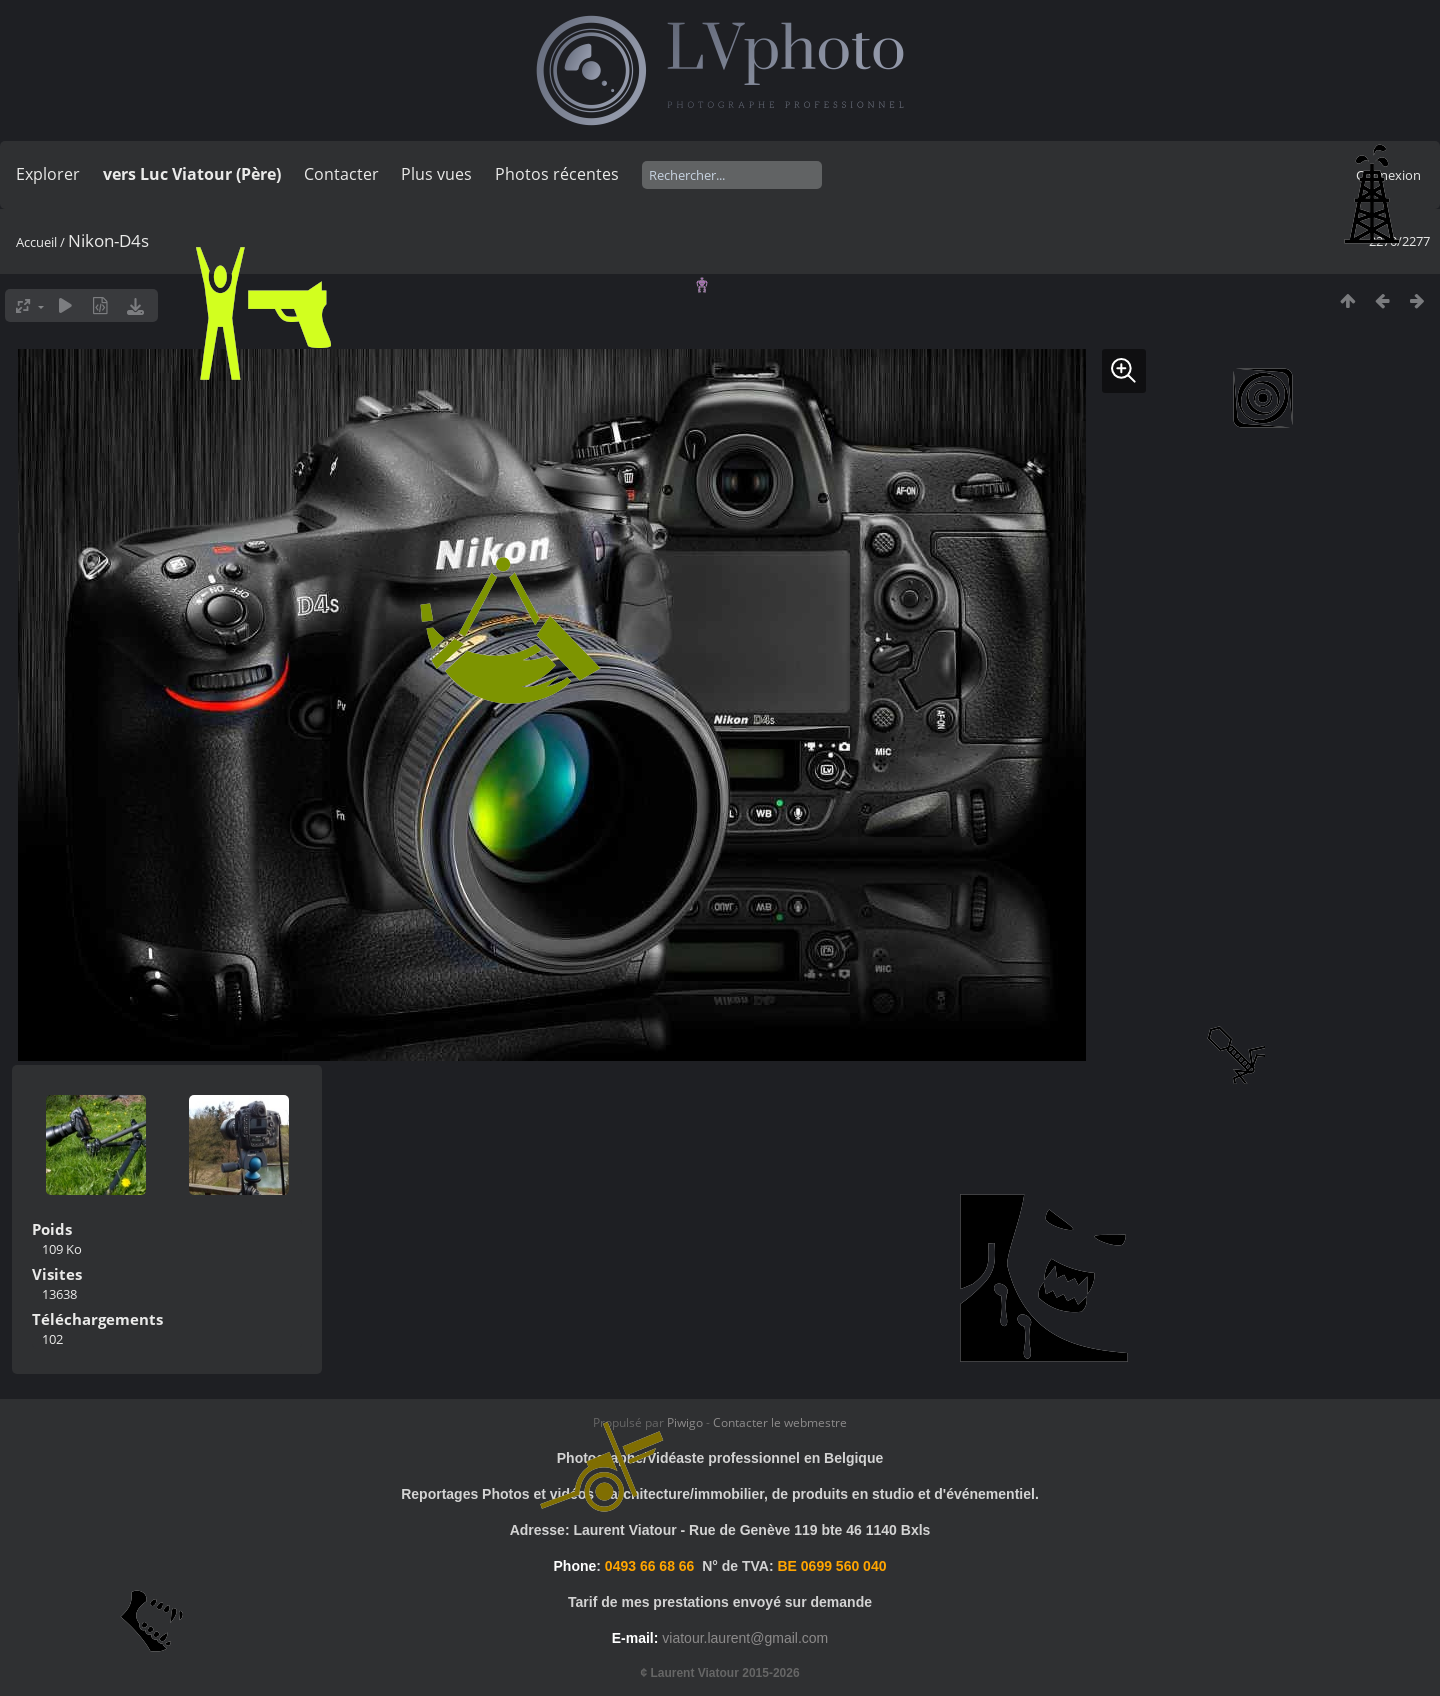 The image size is (1440, 1696). Describe the element at coordinates (152, 1621) in the screenshot. I see `jawbone item in a game inventory` at that location.